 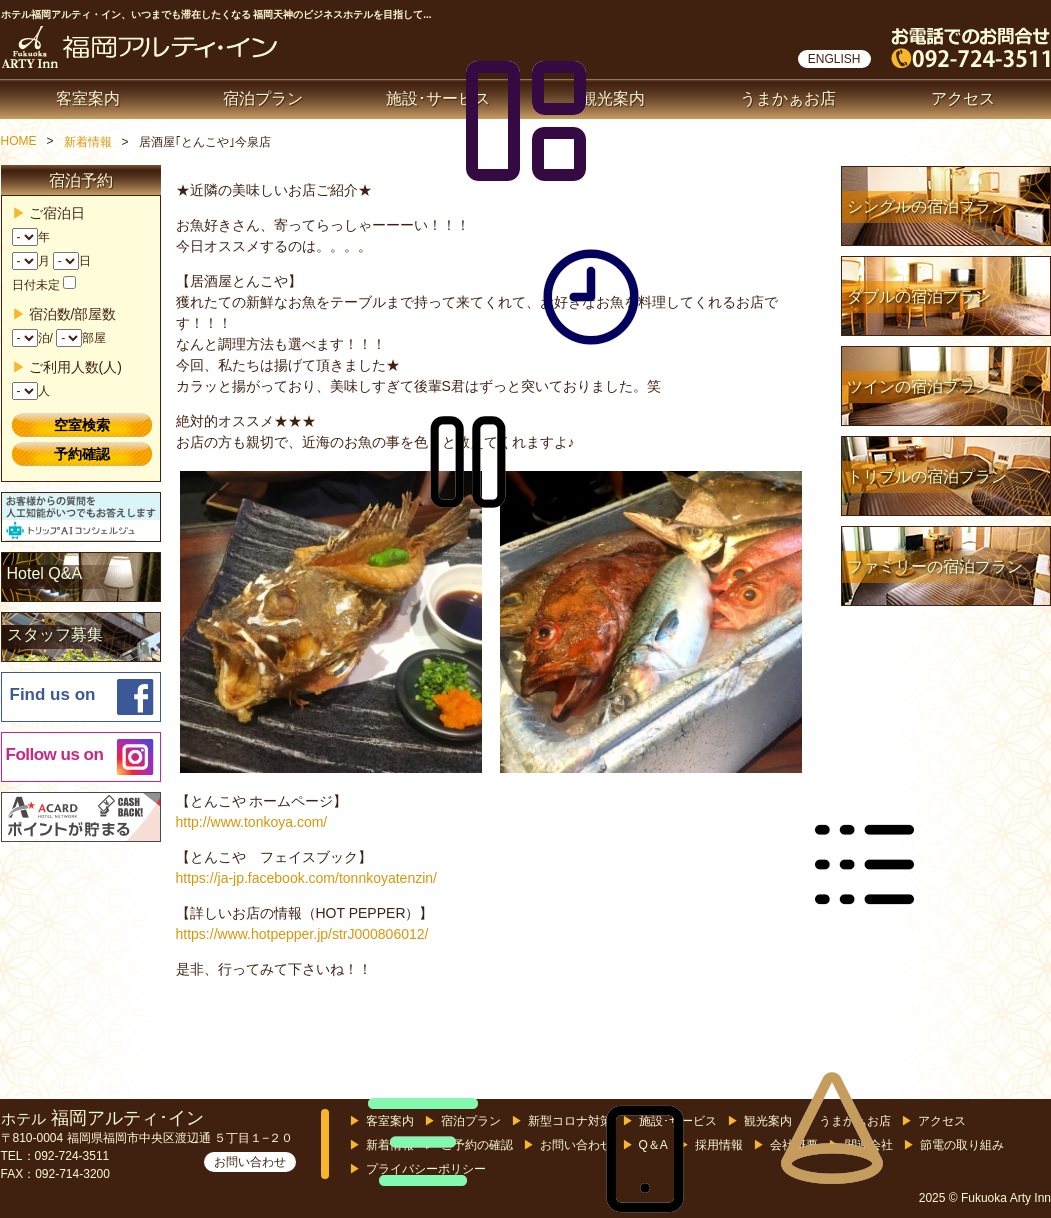 What do you see at coordinates (468, 462) in the screenshot?
I see `stretch or resize content vertically` at bounding box center [468, 462].